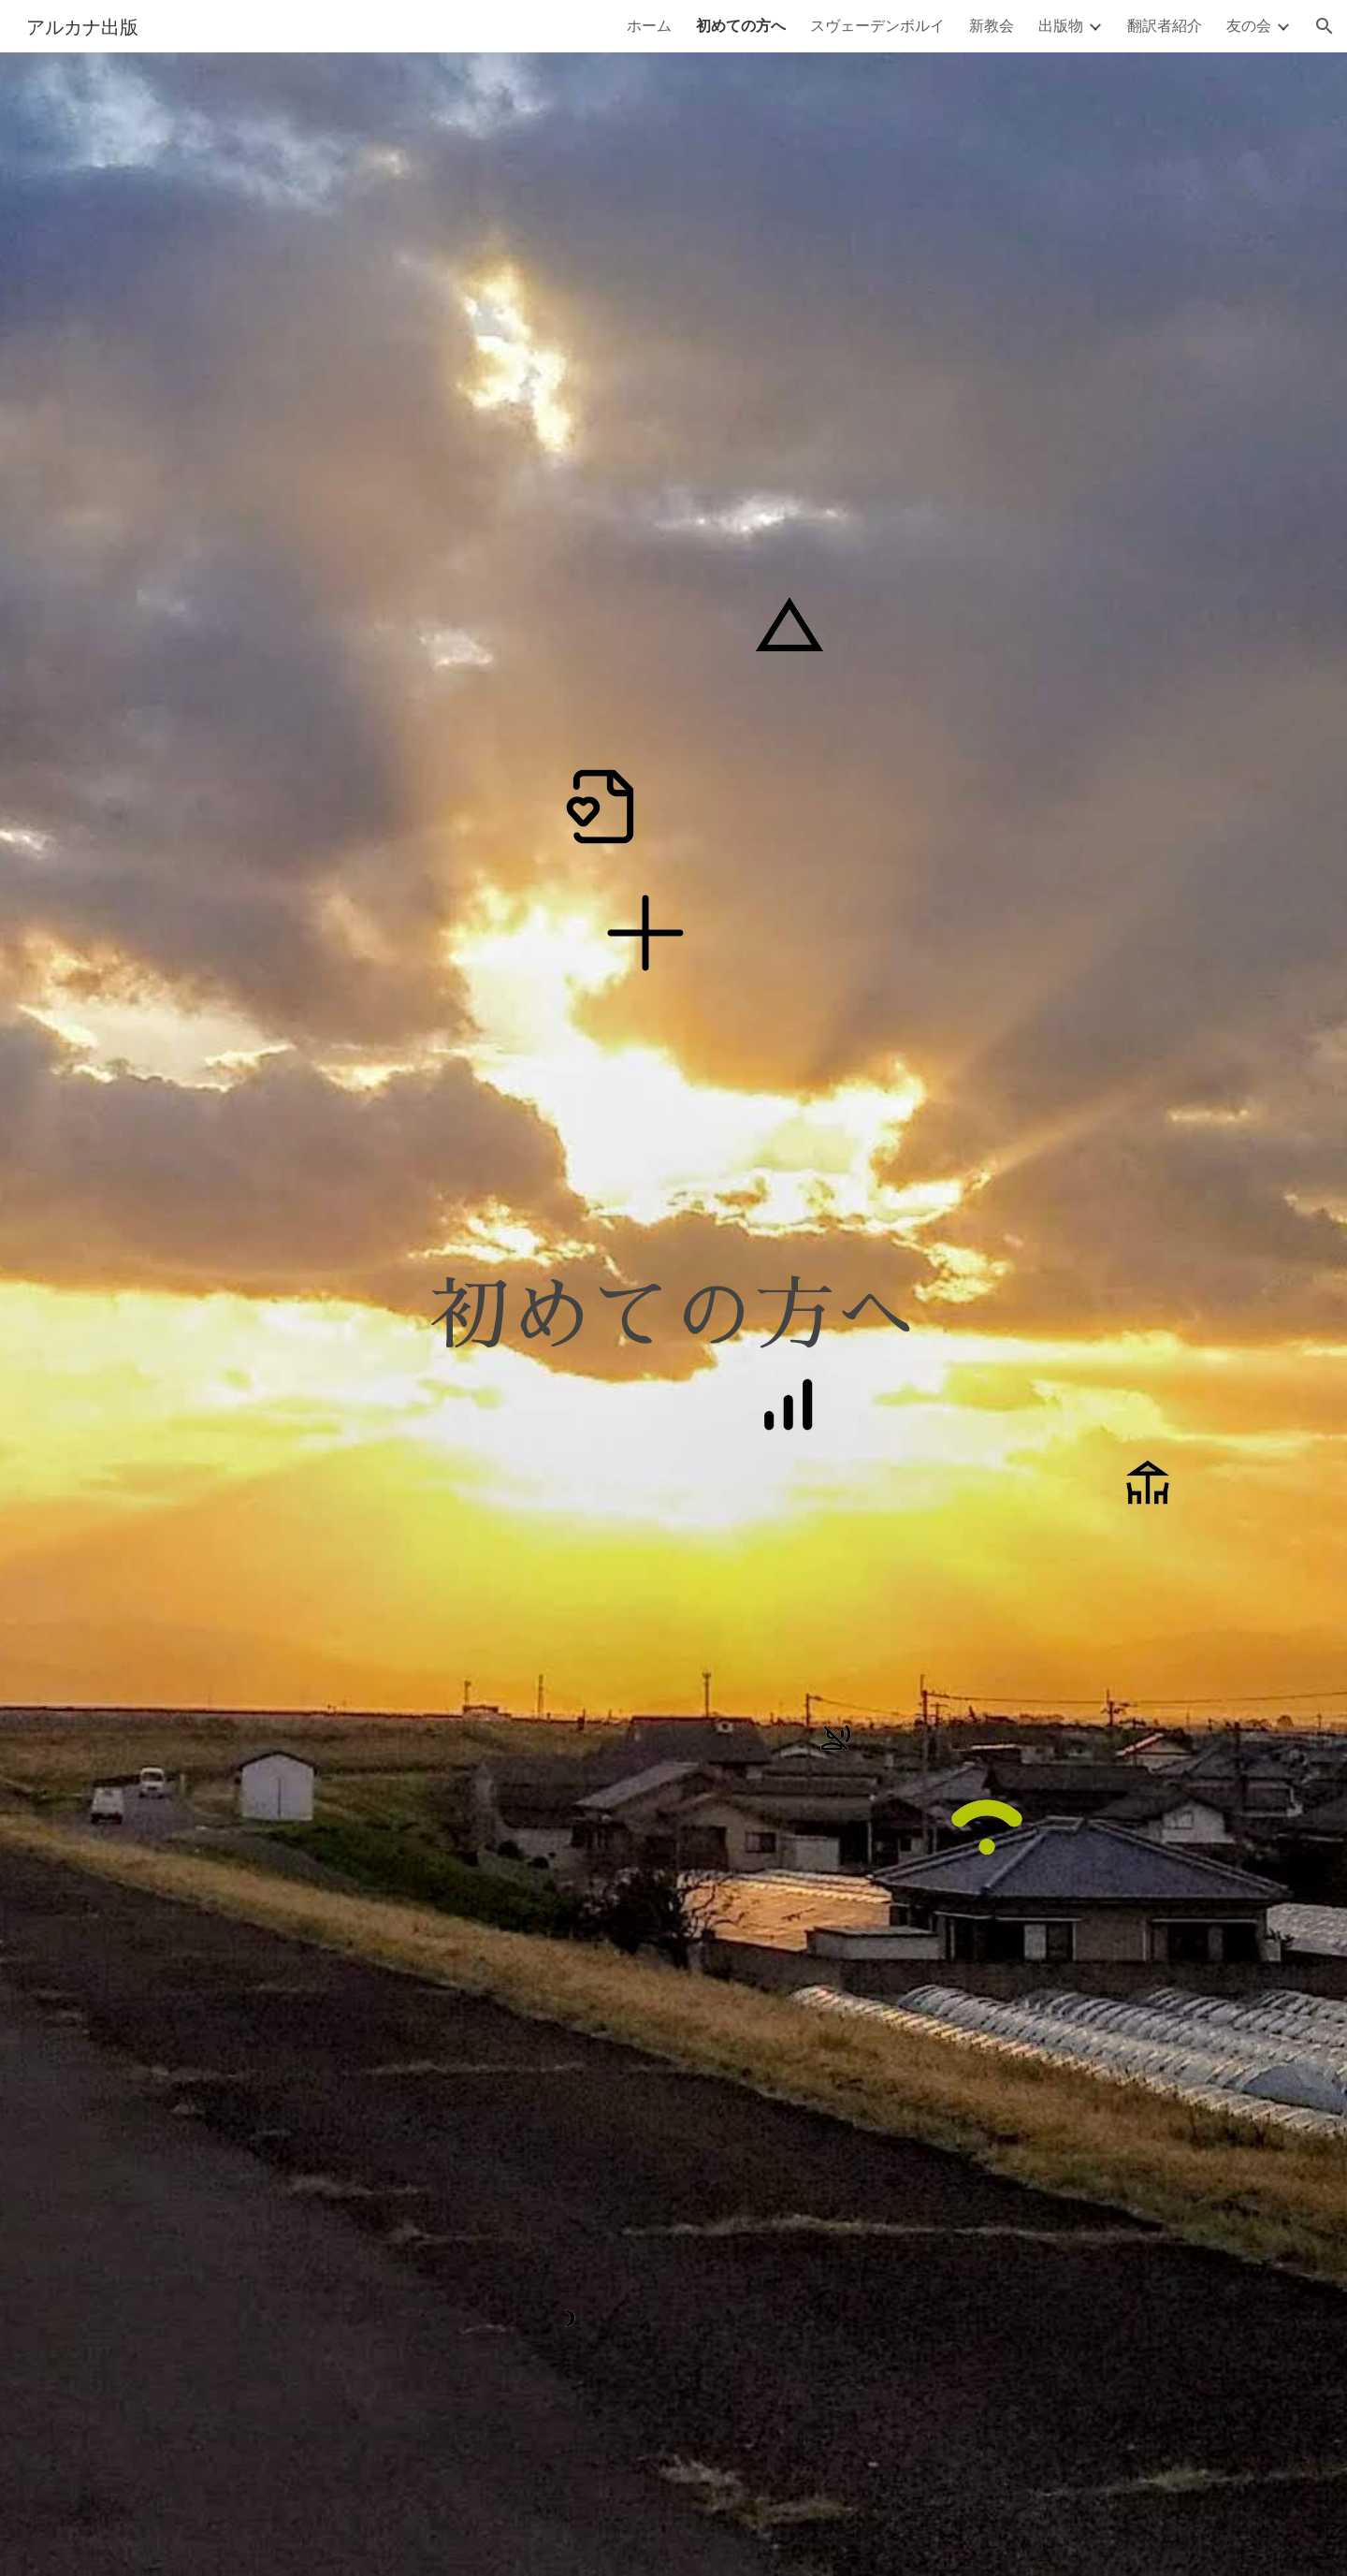 This screenshot has width=1347, height=2576. What do you see at coordinates (987, 1784) in the screenshot?
I see `indicates weak wifi signal strength` at bounding box center [987, 1784].